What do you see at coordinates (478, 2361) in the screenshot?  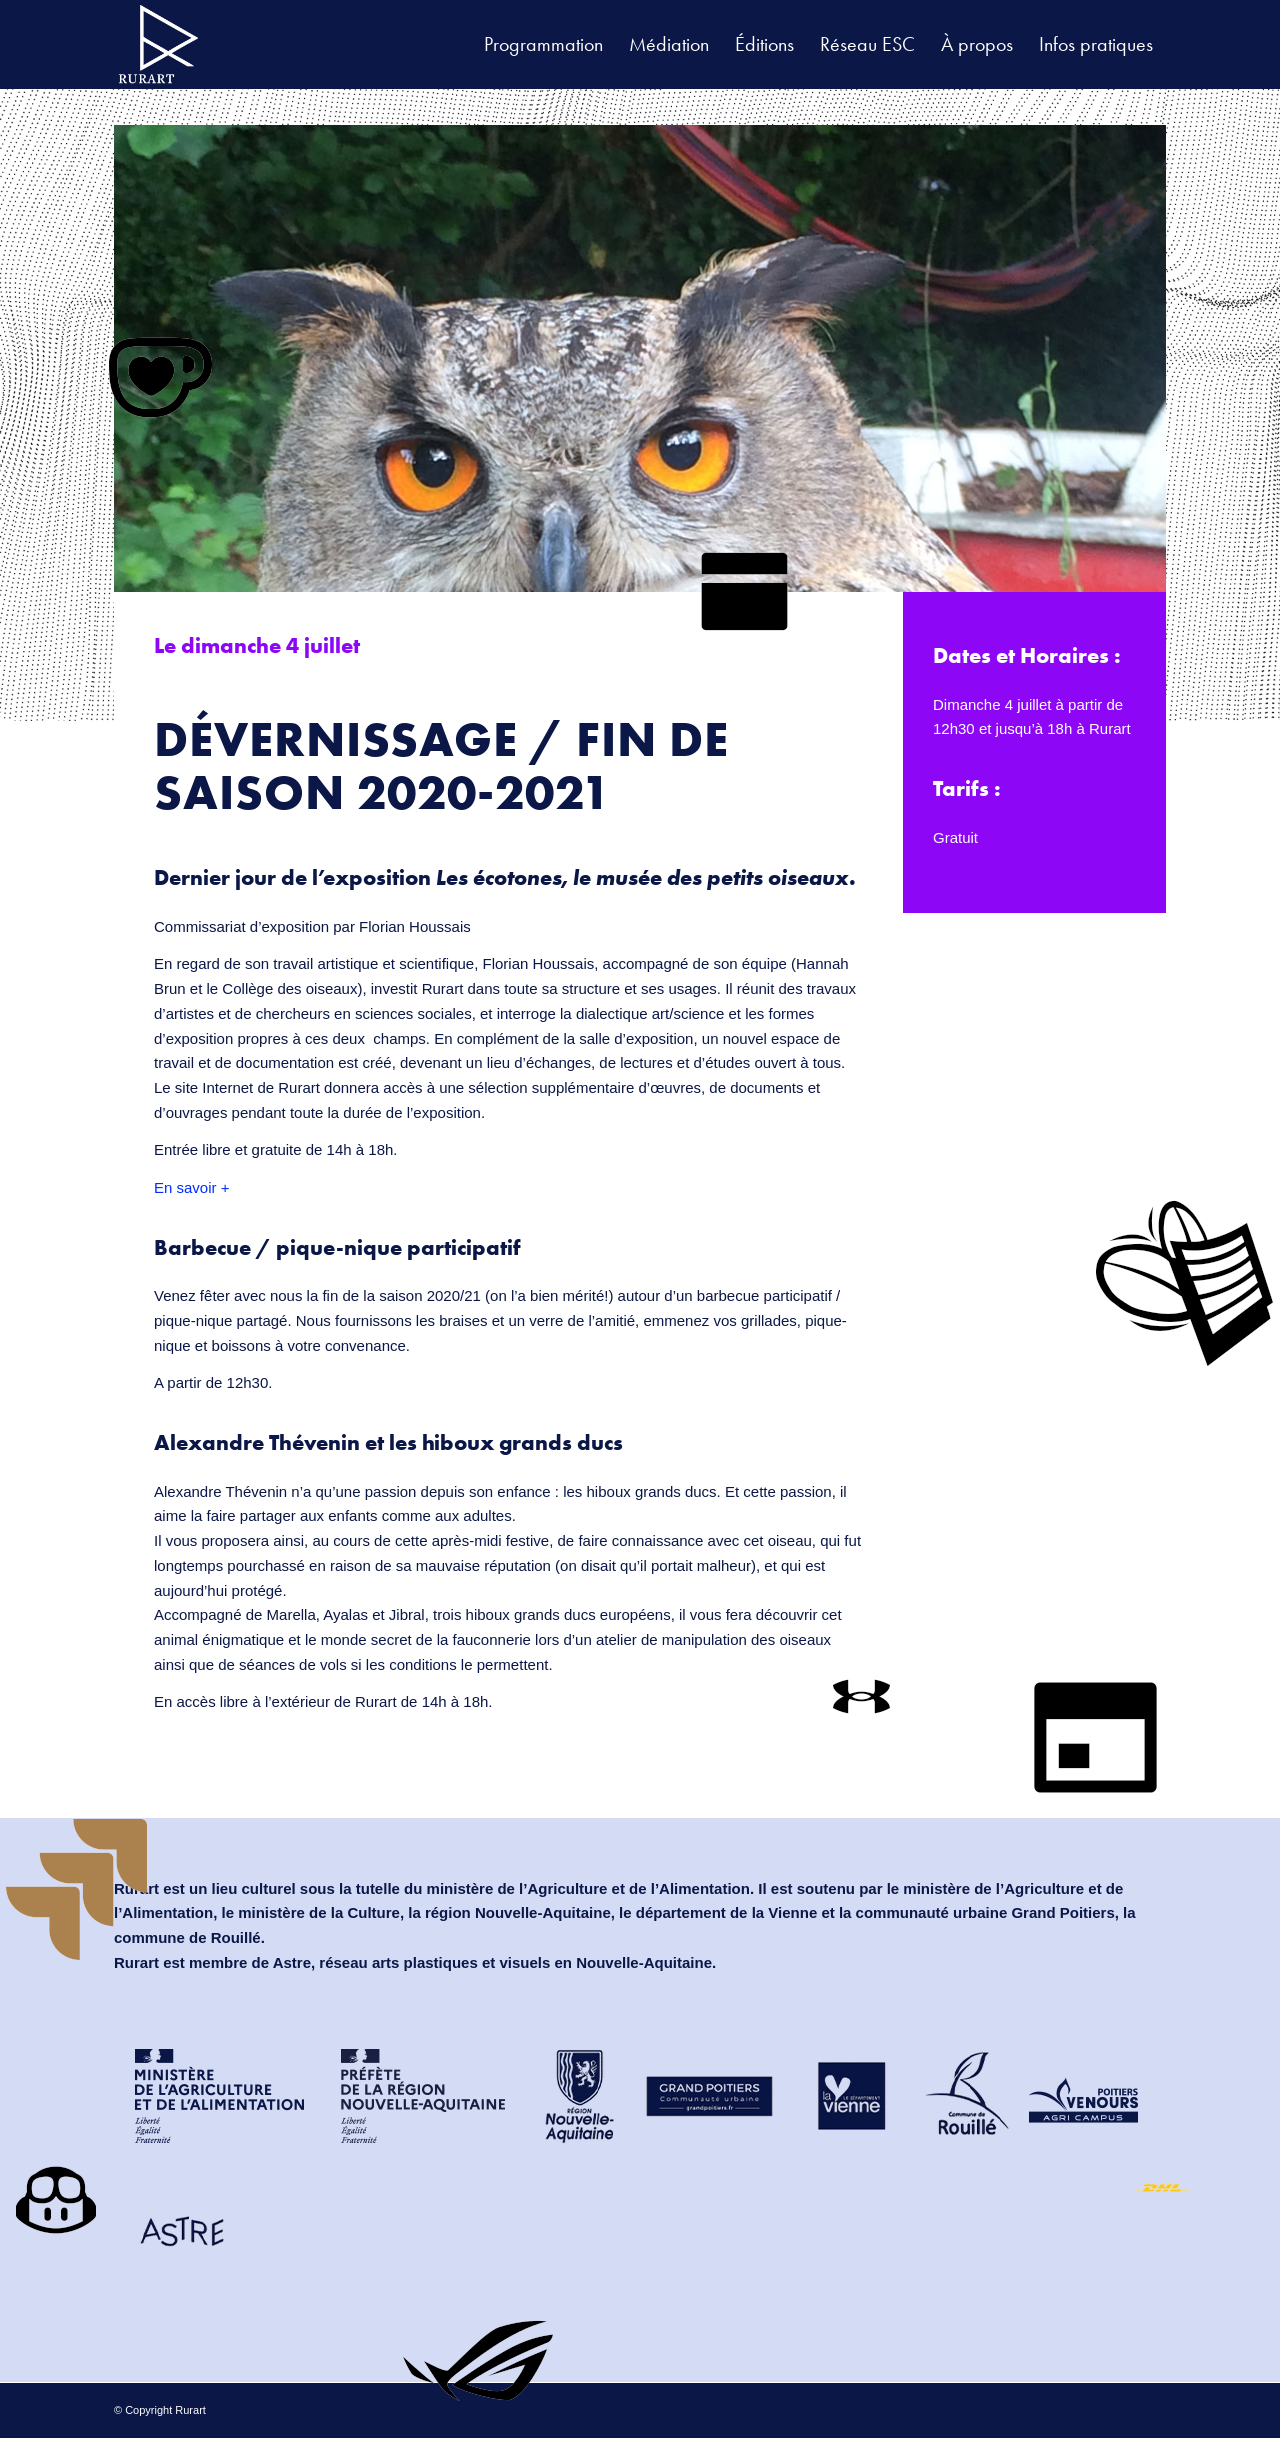 I see `republic of gamers (ROG) brand logo` at bounding box center [478, 2361].